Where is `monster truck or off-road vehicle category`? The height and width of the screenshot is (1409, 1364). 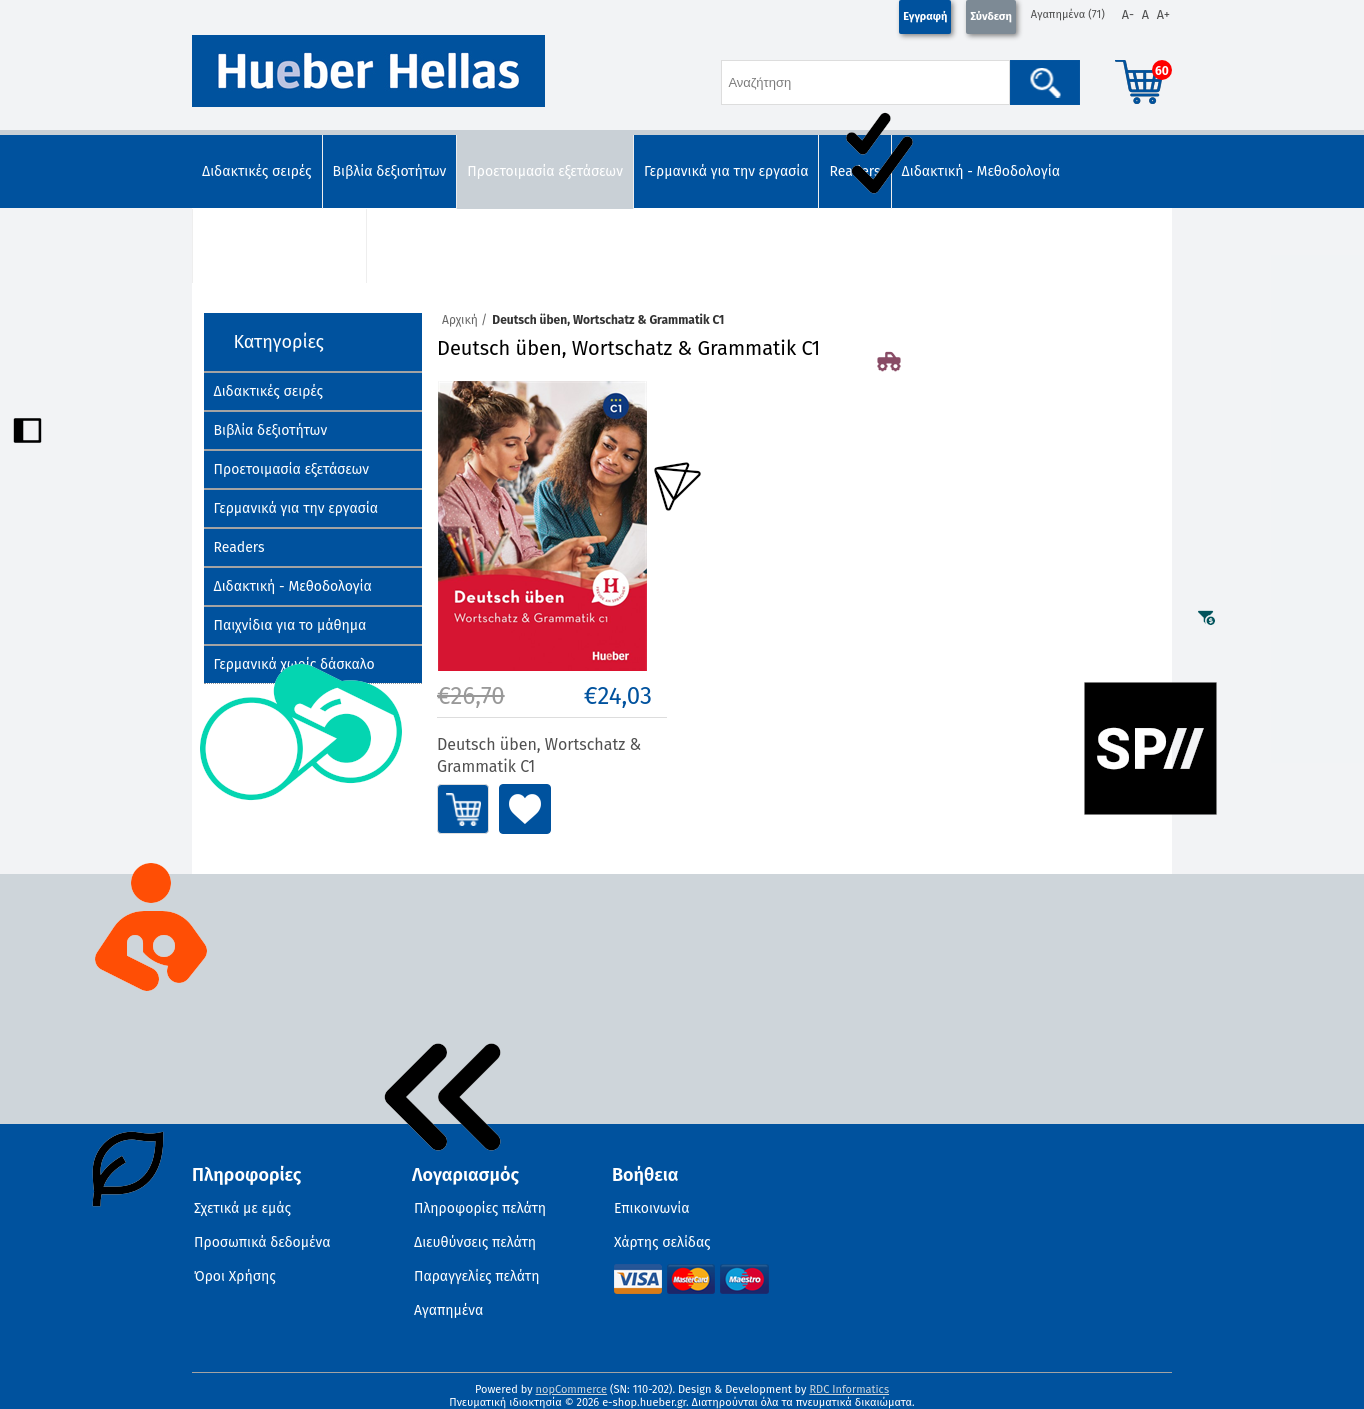 monster truck or off-road vehicle category is located at coordinates (889, 361).